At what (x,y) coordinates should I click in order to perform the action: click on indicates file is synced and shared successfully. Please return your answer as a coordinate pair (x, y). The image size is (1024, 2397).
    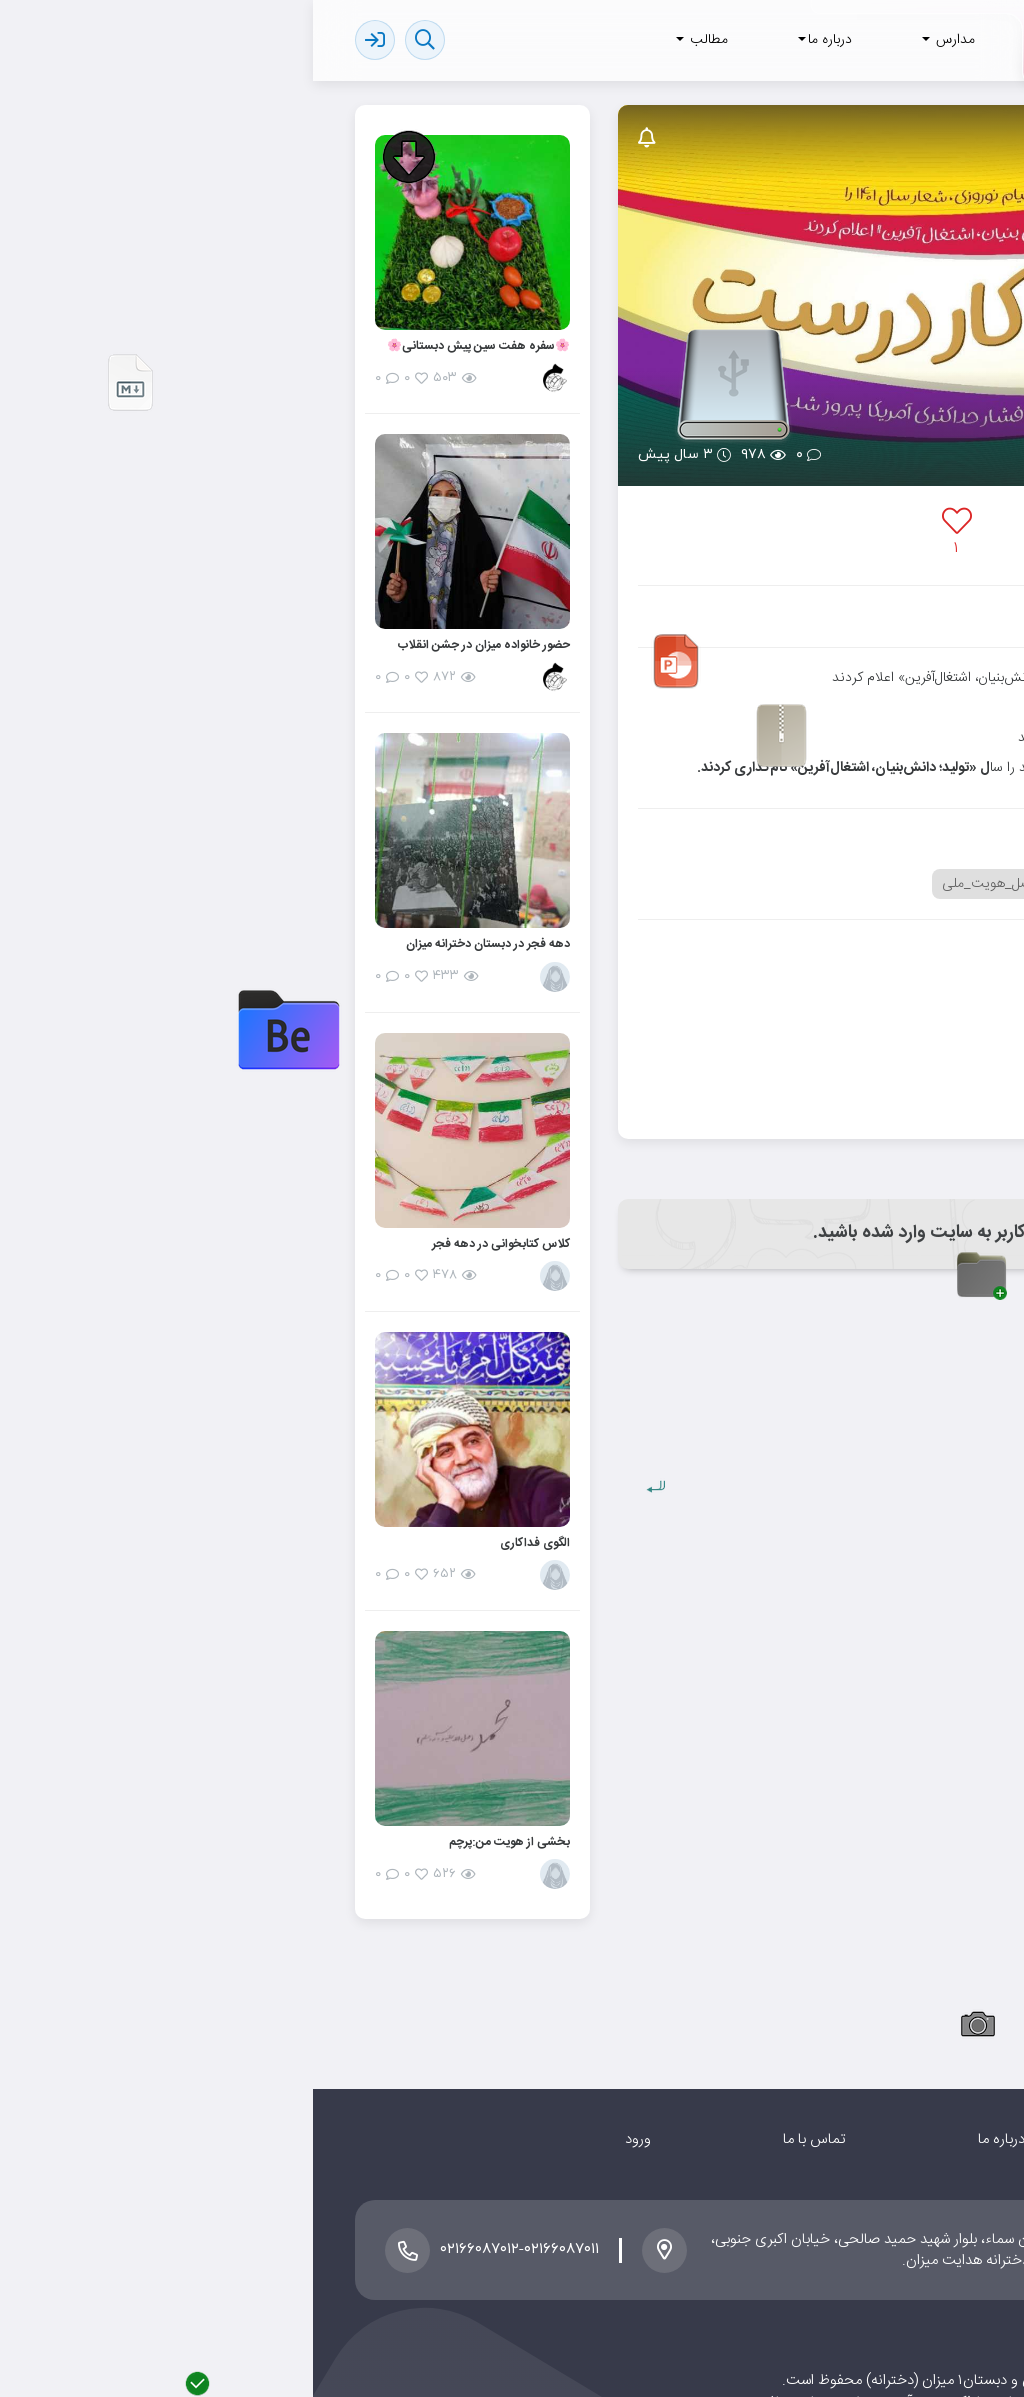
    Looking at the image, I should click on (197, 2383).